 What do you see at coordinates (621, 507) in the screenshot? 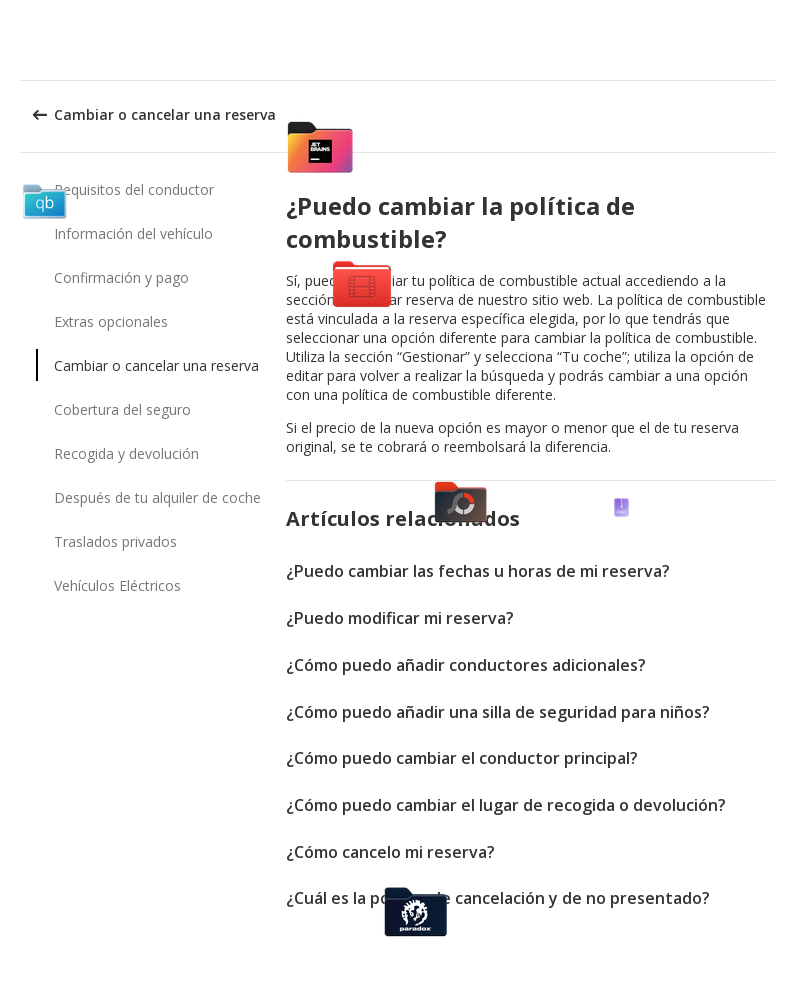
I see `a RAR compressed archive file` at bounding box center [621, 507].